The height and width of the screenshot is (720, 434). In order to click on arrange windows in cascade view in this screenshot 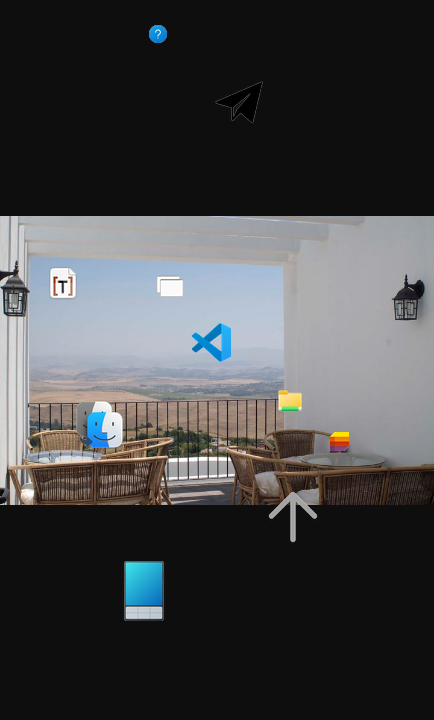, I will do `click(170, 286)`.